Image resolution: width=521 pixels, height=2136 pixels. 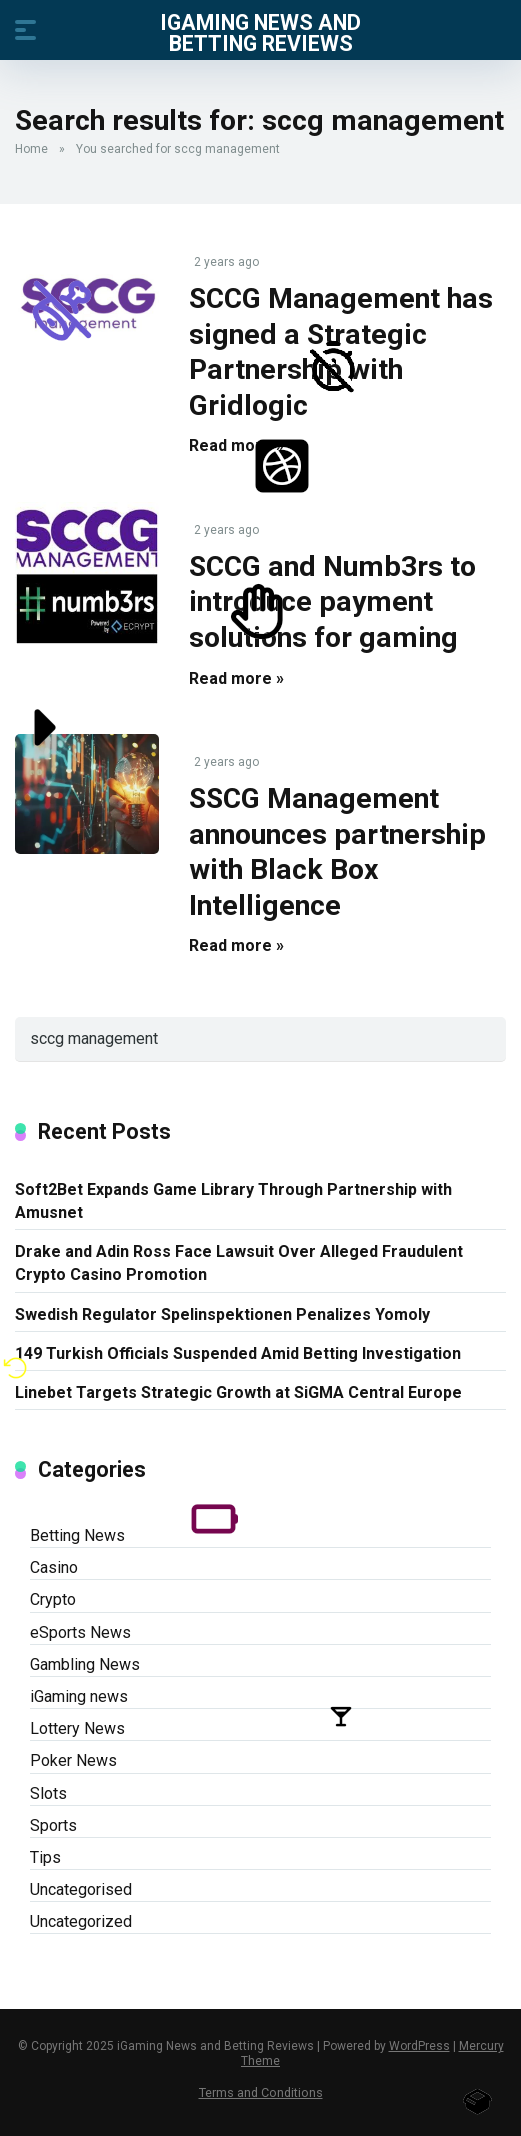 I want to click on stop or pause an action, so click(x=258, y=611).